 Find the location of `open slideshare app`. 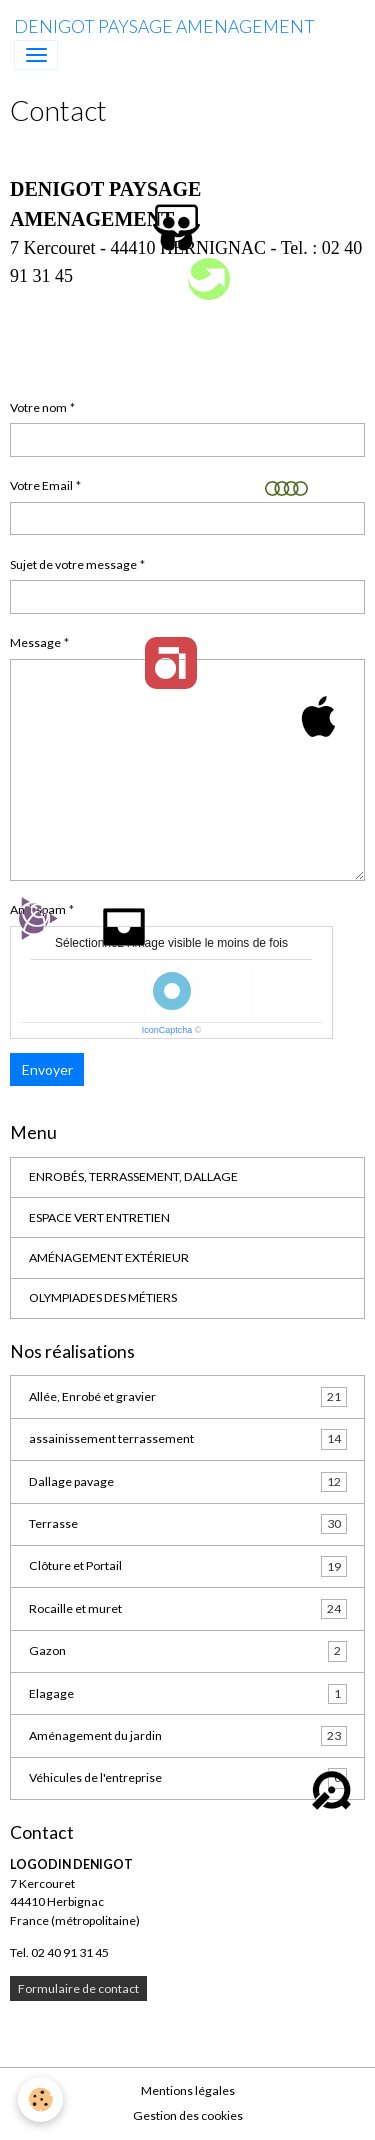

open slideshare app is located at coordinates (176, 227).